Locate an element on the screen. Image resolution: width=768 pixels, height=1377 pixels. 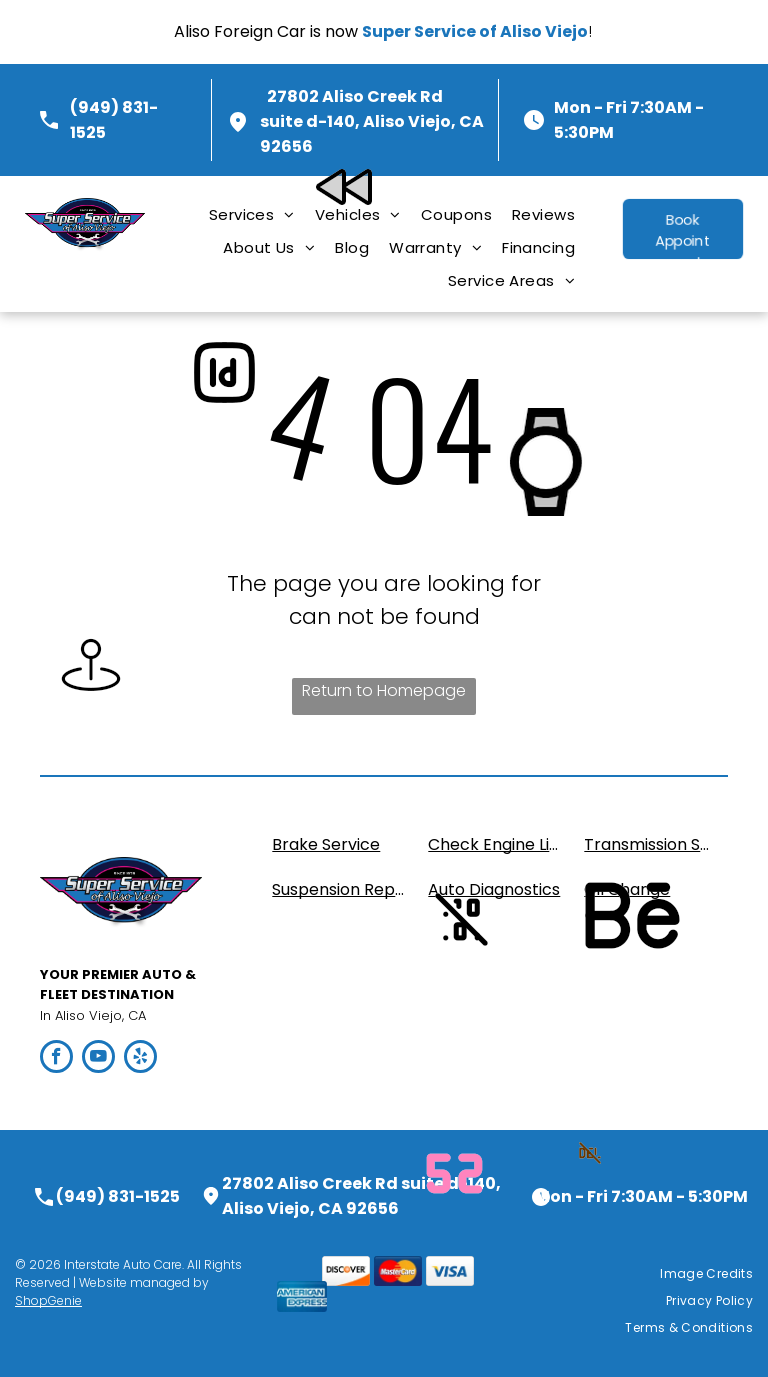
view location area or radius is located at coordinates (91, 666).